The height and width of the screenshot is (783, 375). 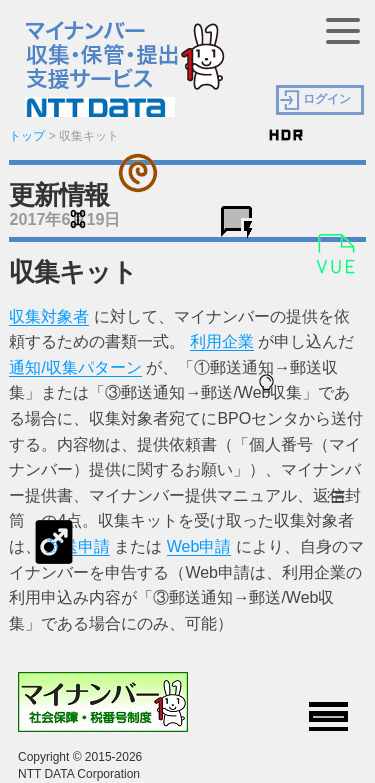 What do you see at coordinates (138, 173) in the screenshot?
I see `debian linux operating system logo` at bounding box center [138, 173].